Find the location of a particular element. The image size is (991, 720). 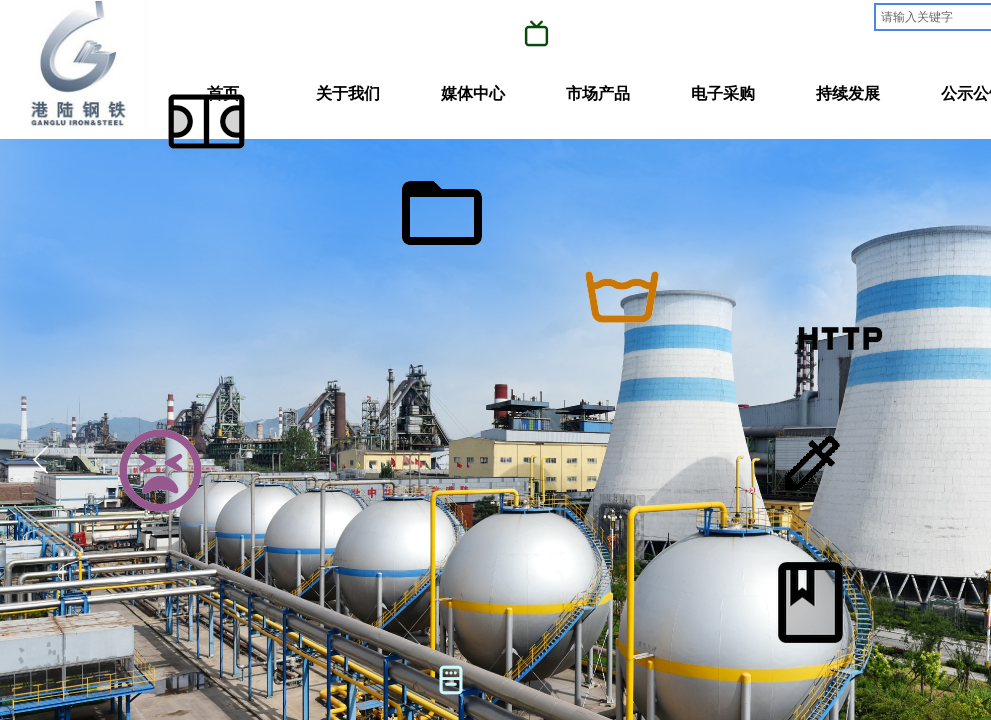

access tv or video streaming content is located at coordinates (536, 33).